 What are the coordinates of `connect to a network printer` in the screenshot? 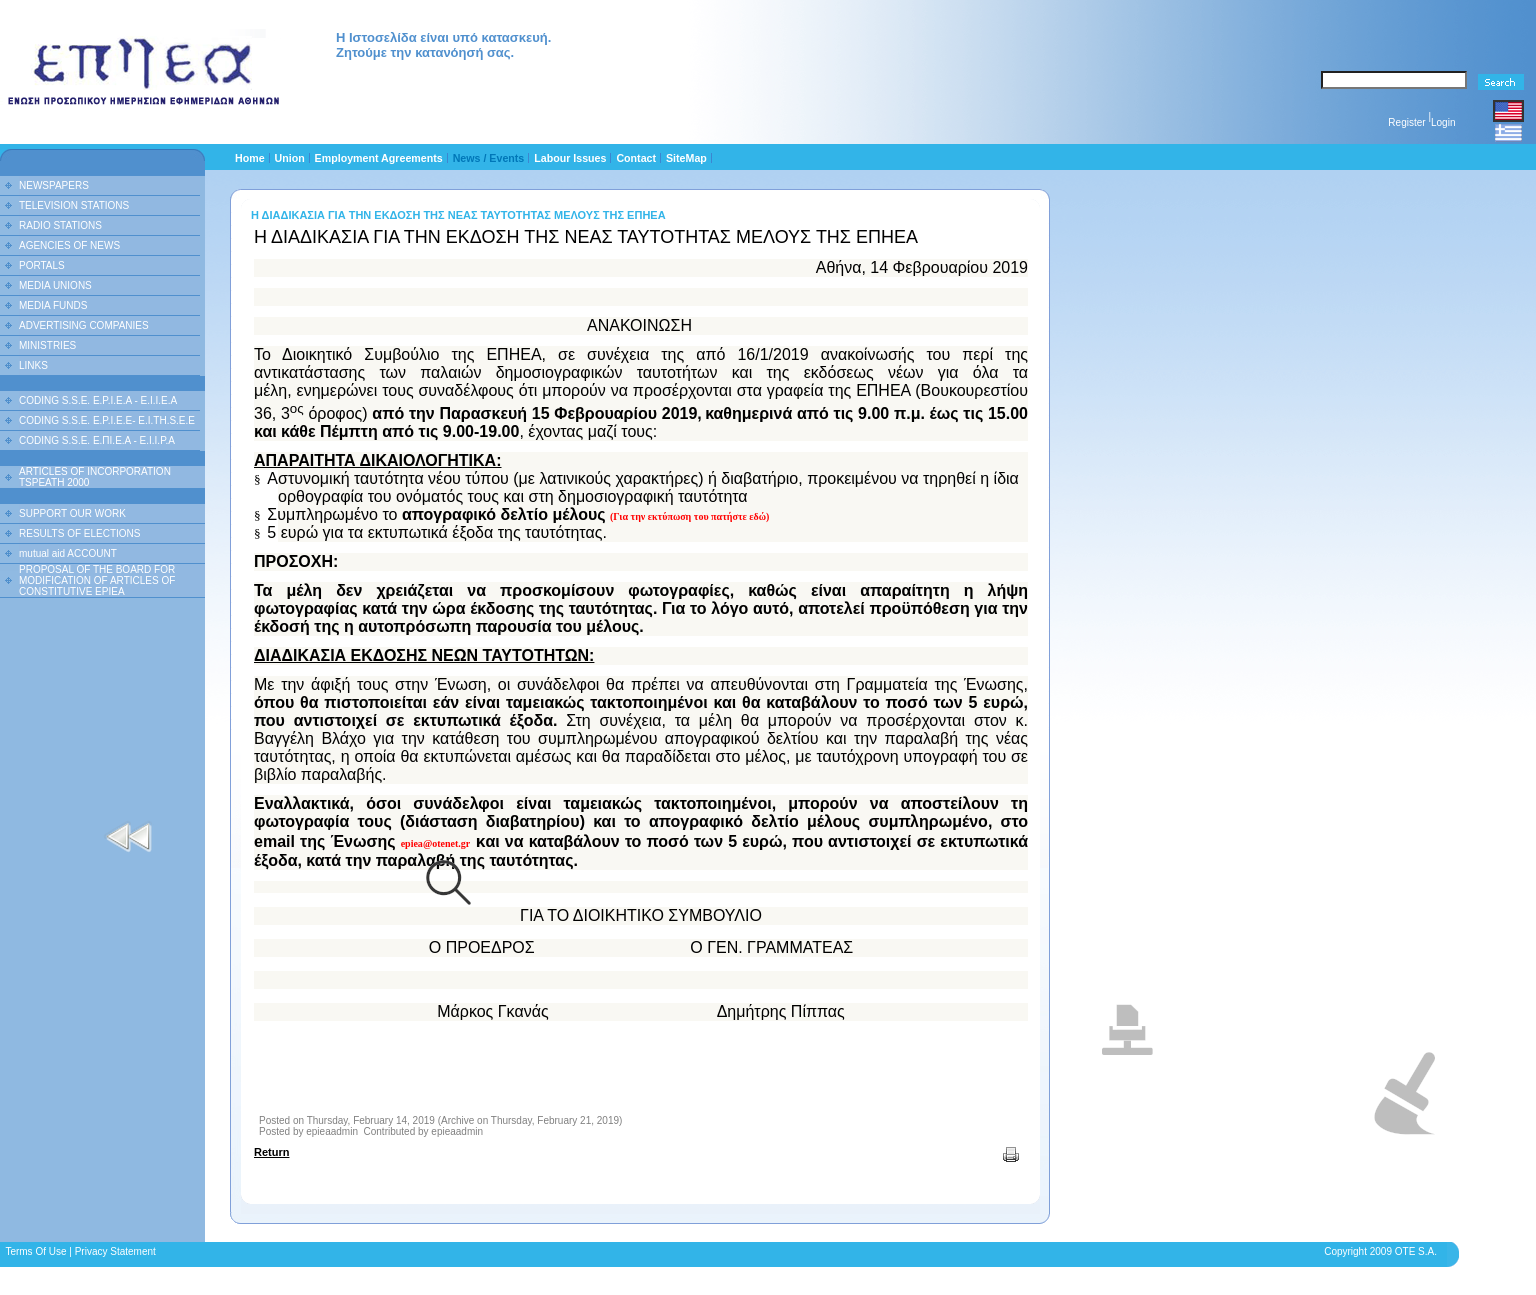 It's located at (1131, 1026).